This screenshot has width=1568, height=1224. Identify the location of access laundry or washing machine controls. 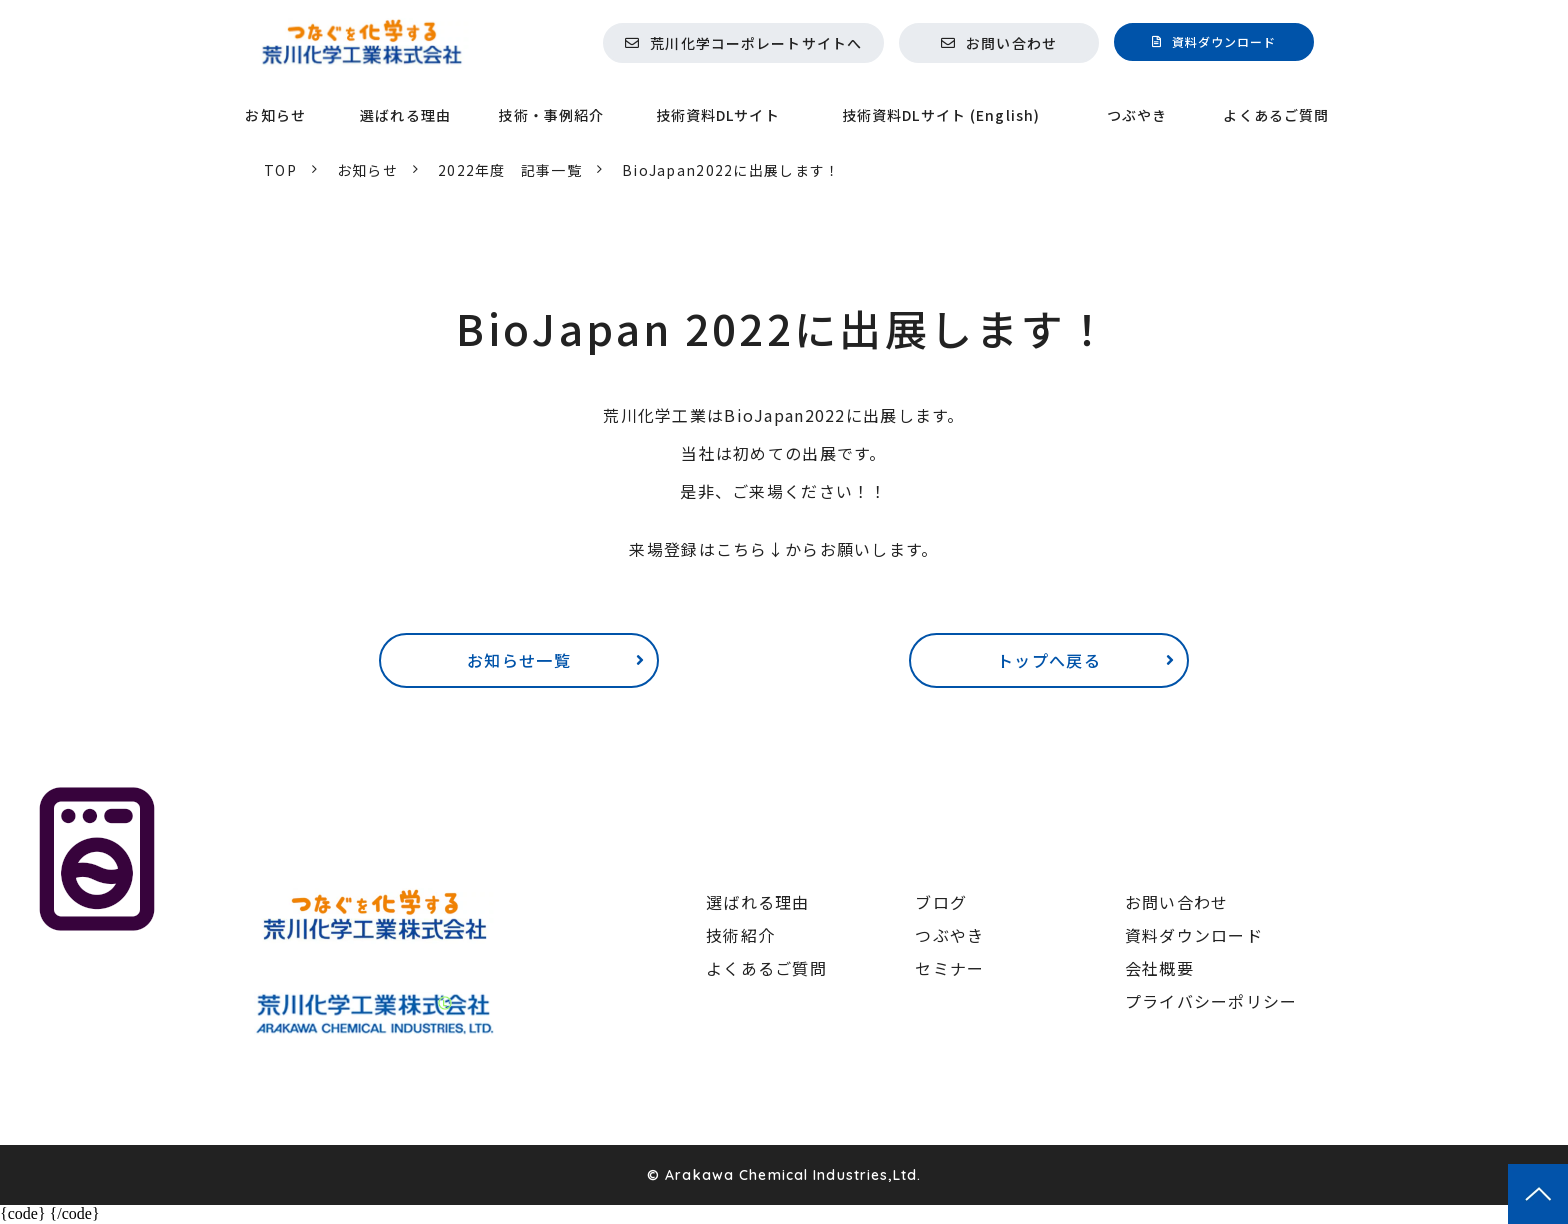
(97, 859).